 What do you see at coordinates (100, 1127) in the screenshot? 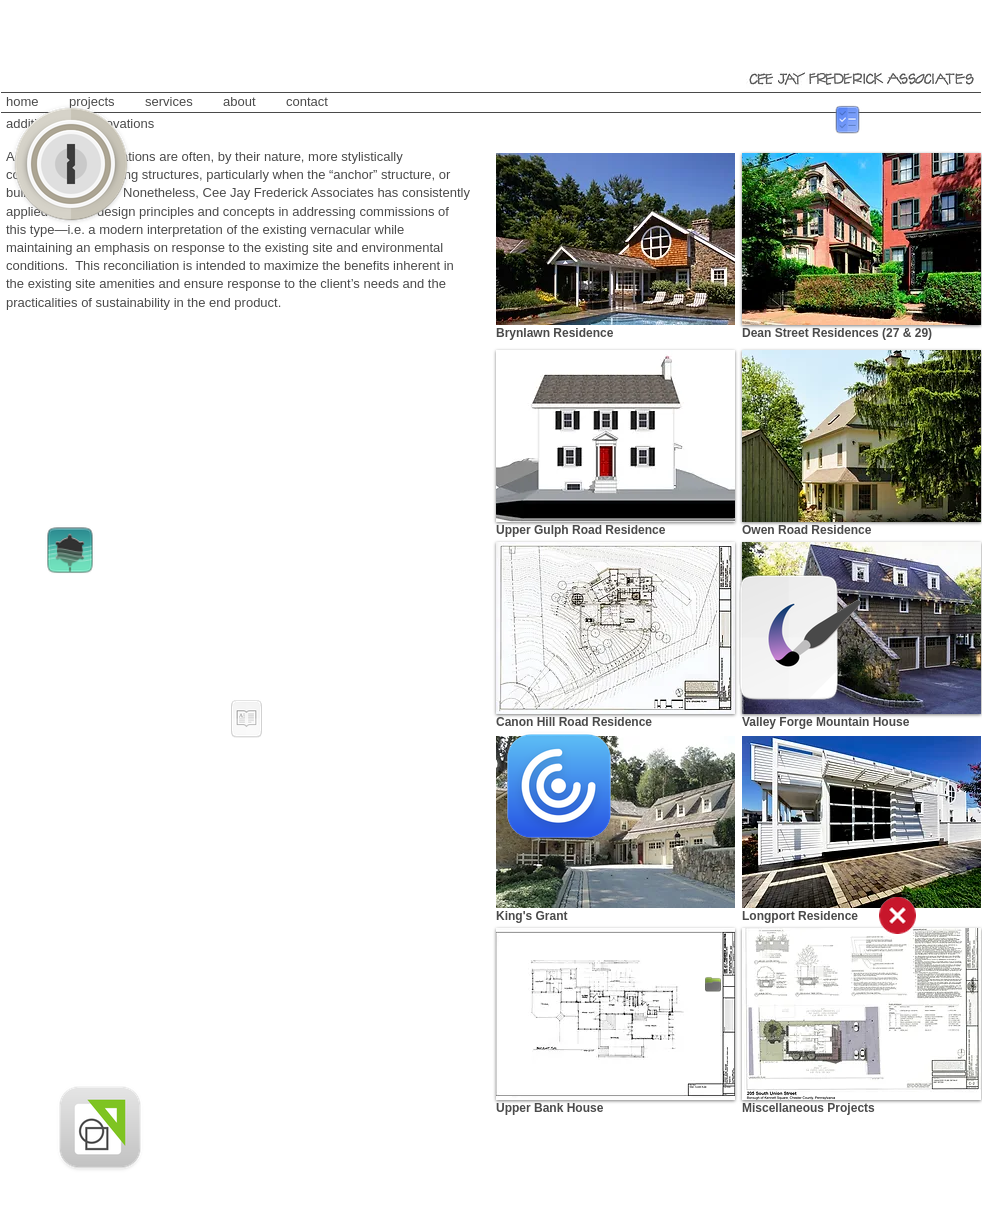
I see `open kig interactive geometry application` at bounding box center [100, 1127].